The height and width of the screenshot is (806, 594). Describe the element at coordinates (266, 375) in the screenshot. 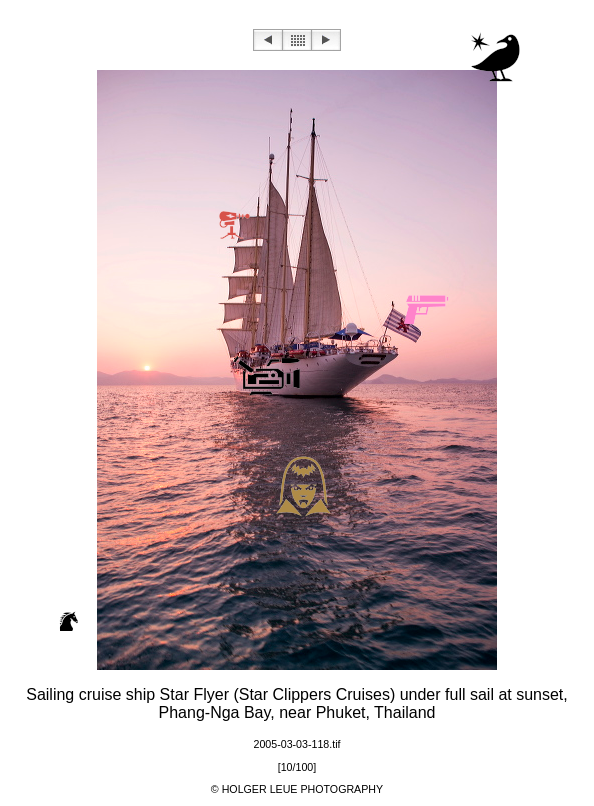

I see `start recording video` at that location.